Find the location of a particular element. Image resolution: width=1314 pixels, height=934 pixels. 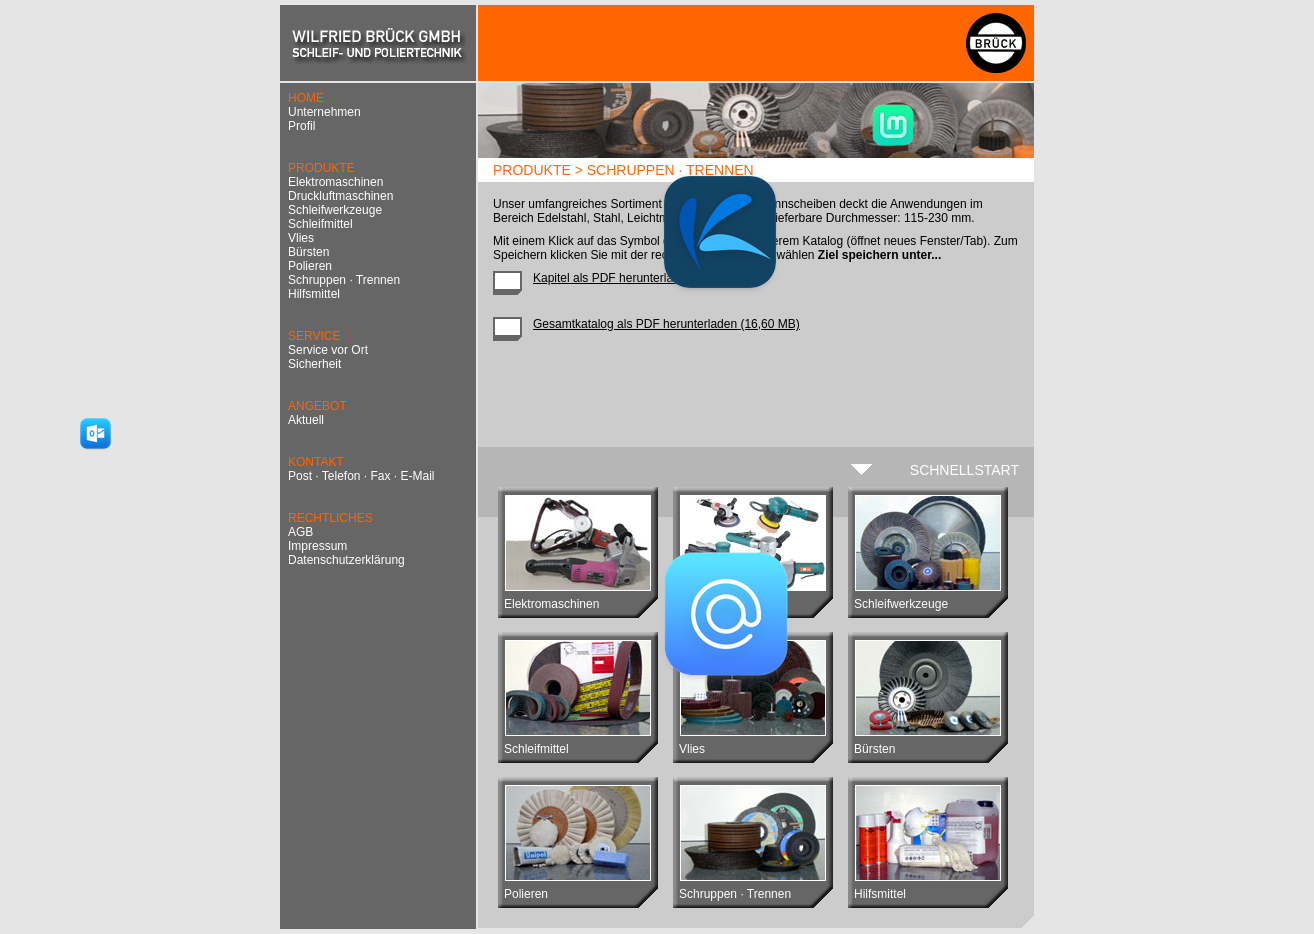

open linux mint welcome screen is located at coordinates (893, 125).